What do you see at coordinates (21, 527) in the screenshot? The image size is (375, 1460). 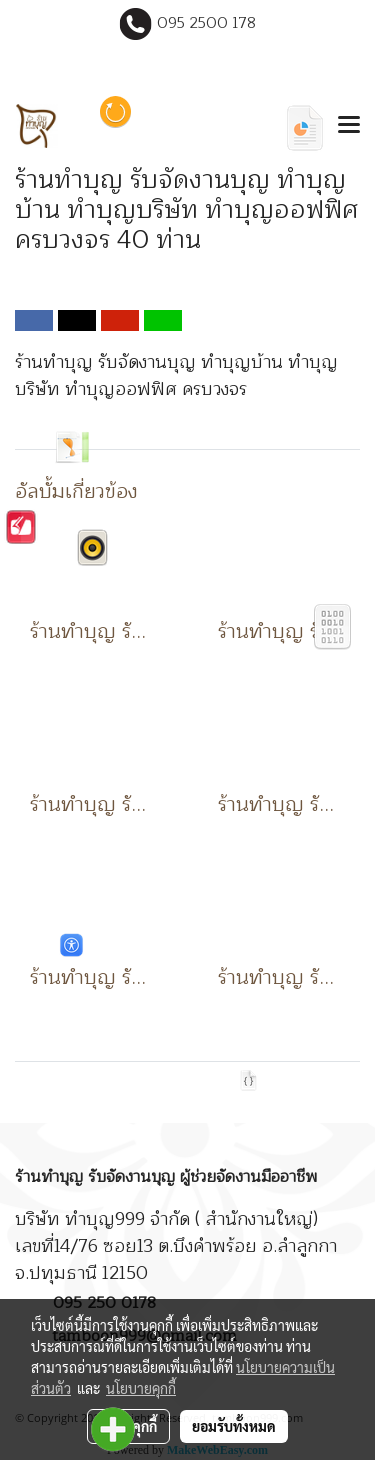 I see `an eps vector file` at bounding box center [21, 527].